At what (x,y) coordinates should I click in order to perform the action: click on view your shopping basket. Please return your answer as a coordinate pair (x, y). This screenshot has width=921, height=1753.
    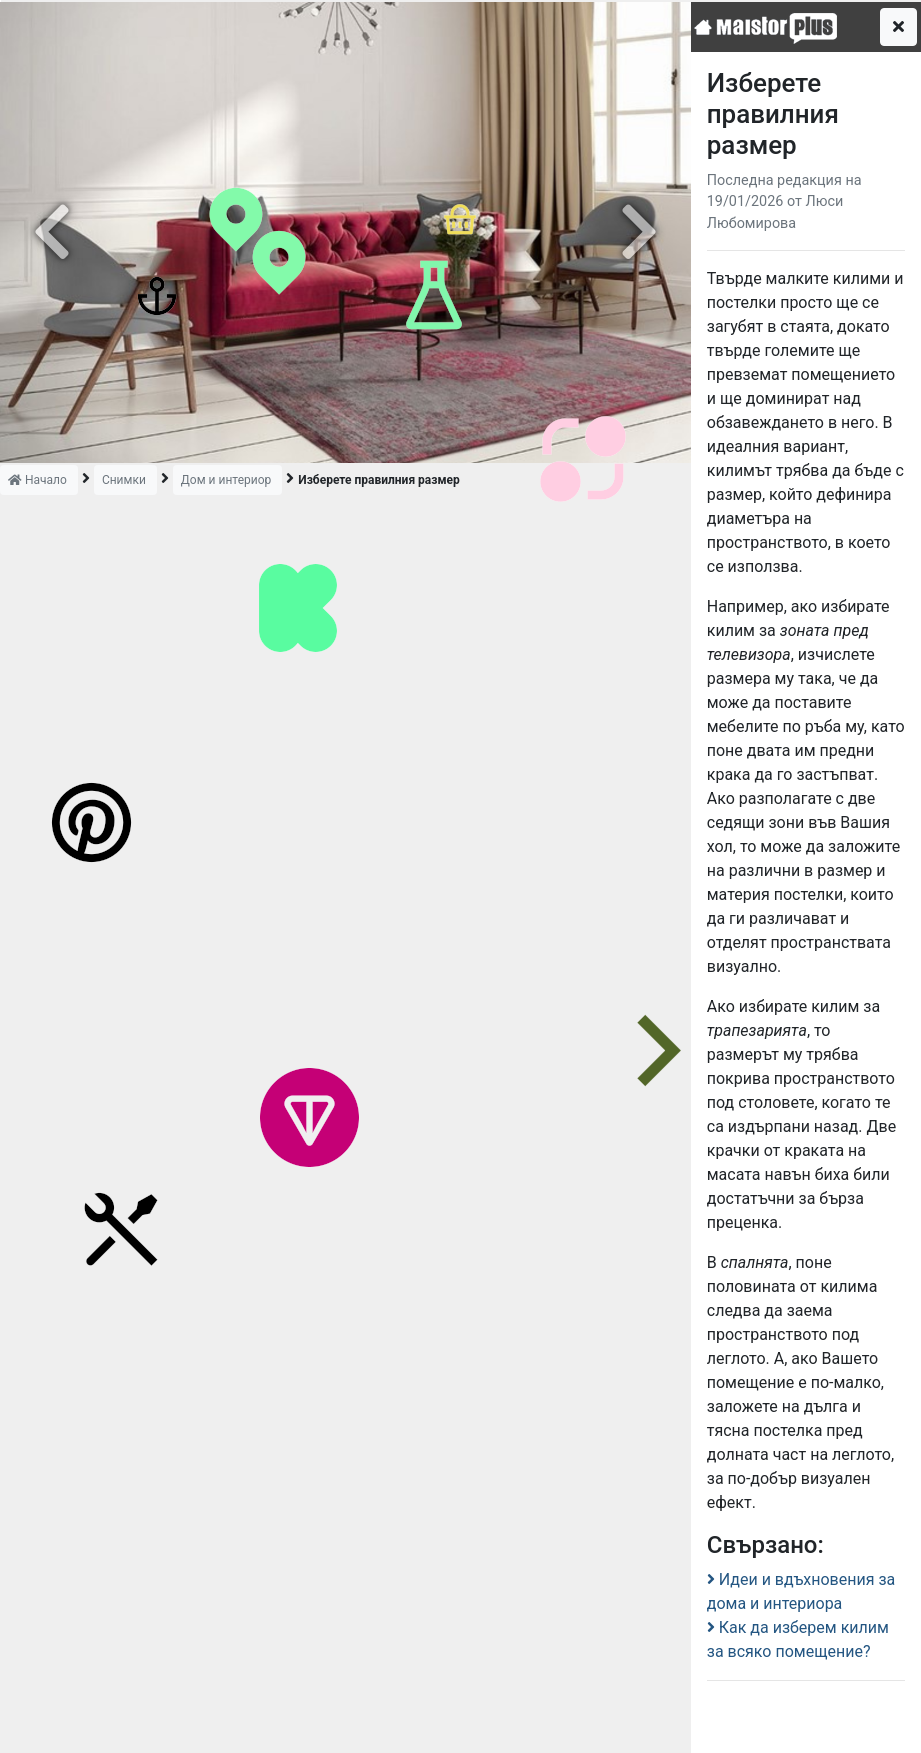
    Looking at the image, I should click on (460, 220).